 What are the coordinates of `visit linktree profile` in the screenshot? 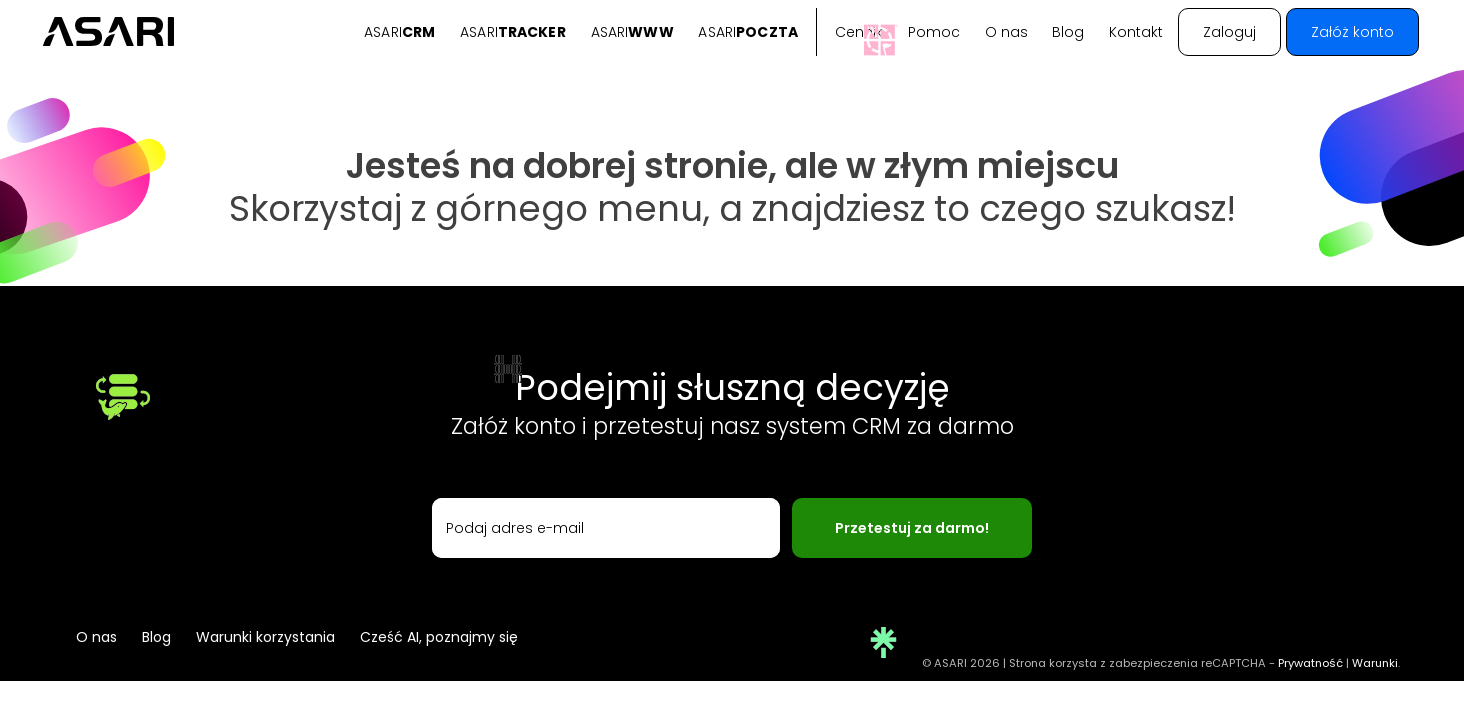 It's located at (883, 642).